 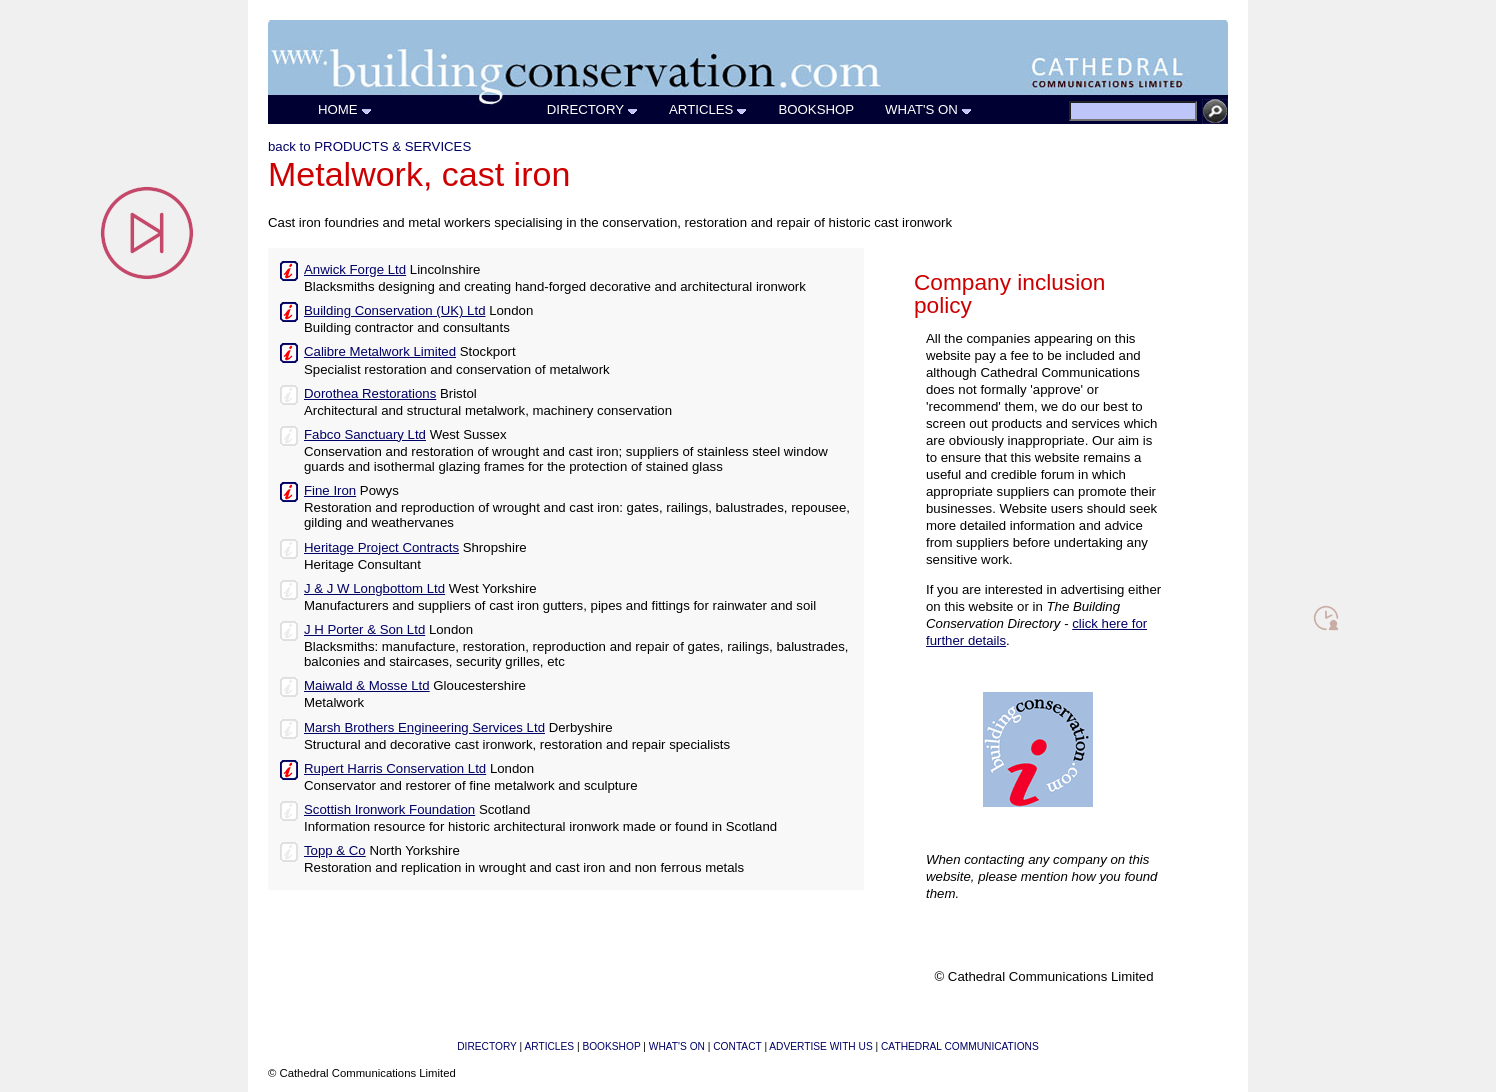 I want to click on view user activity history, so click(x=1326, y=618).